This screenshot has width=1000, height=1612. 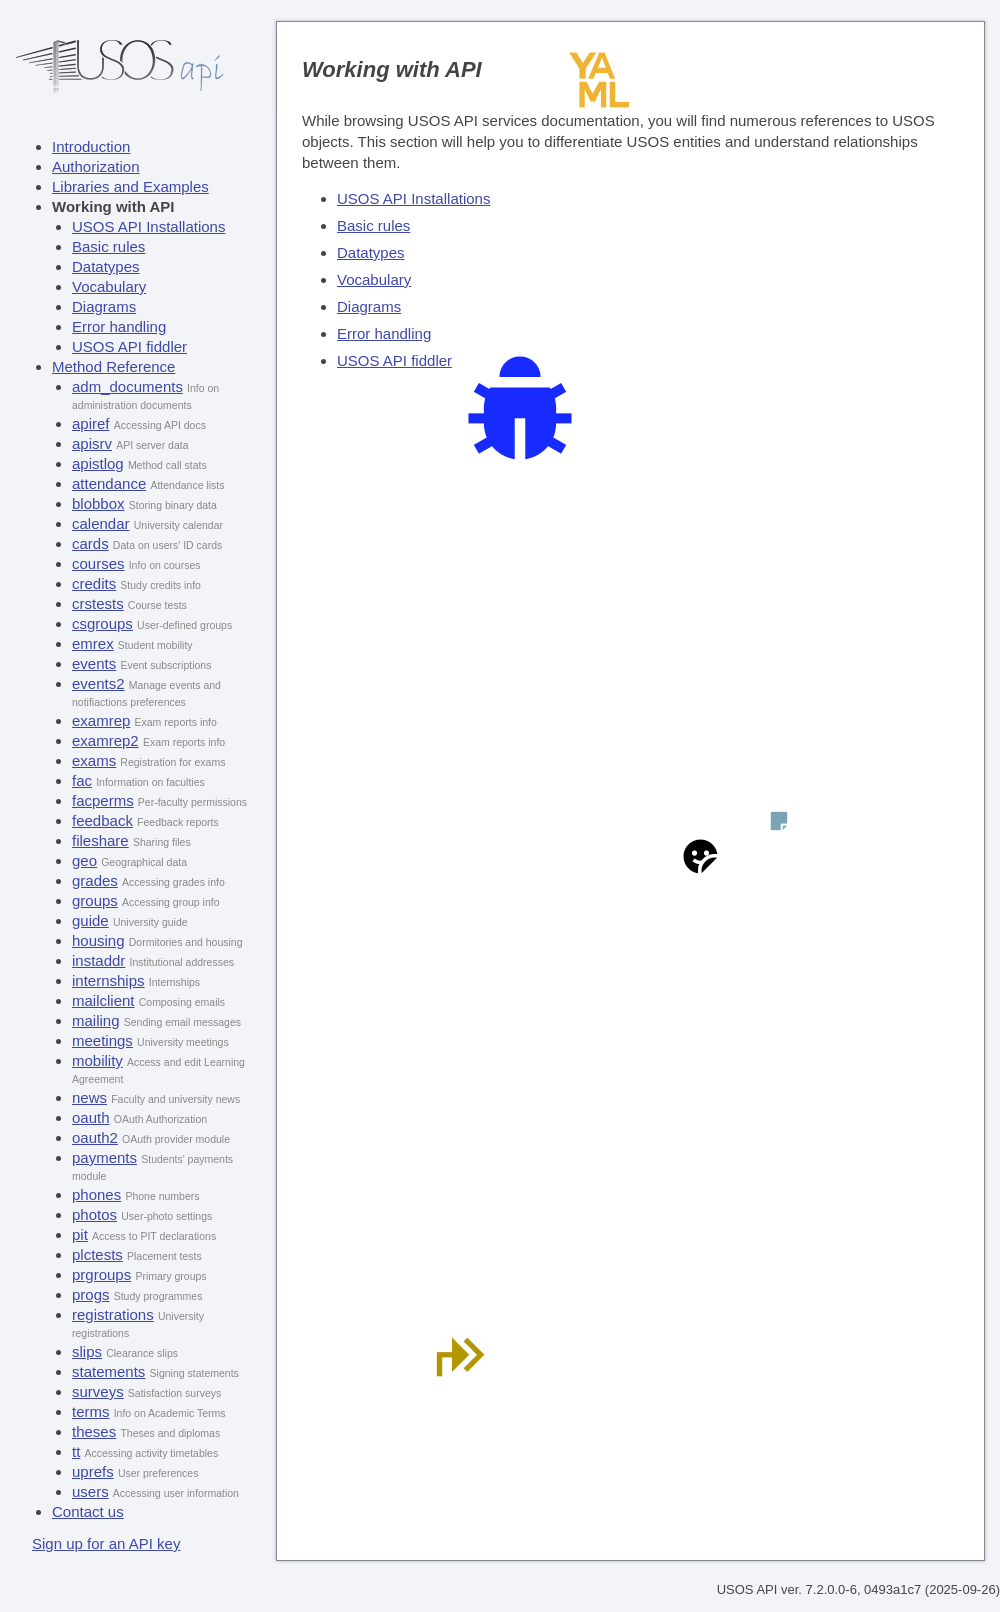 I want to click on forward message to multiple recipients, so click(x=458, y=1357).